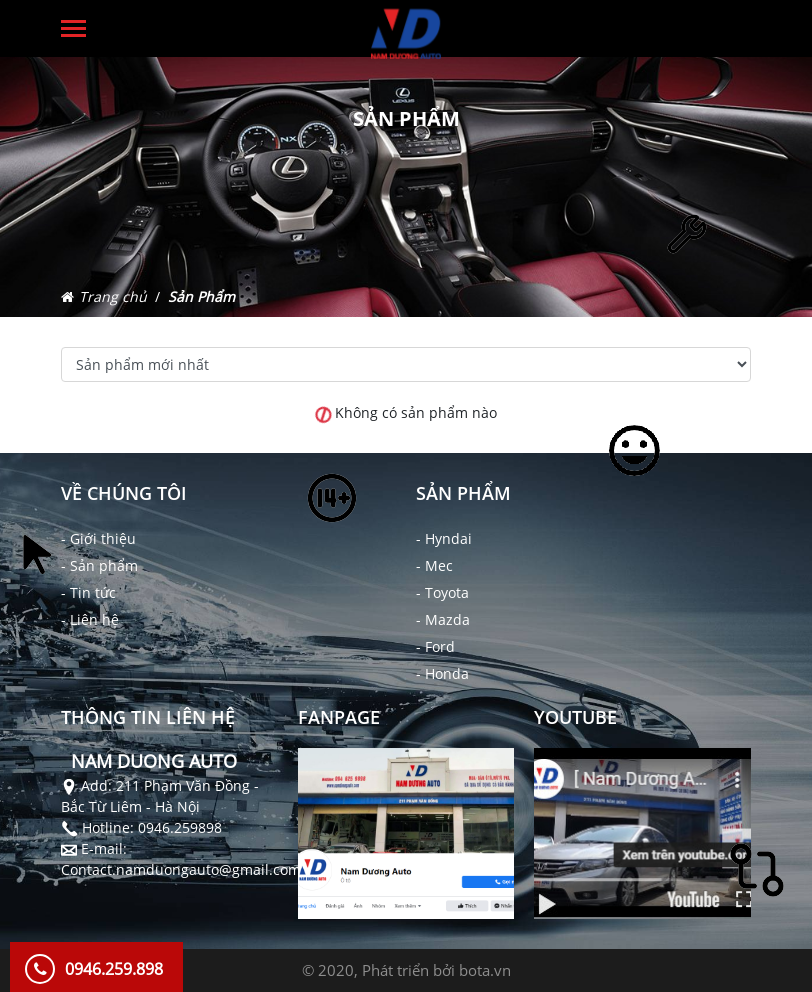  Describe the element at coordinates (757, 870) in the screenshot. I see `compare branches or commits in a repository` at that location.